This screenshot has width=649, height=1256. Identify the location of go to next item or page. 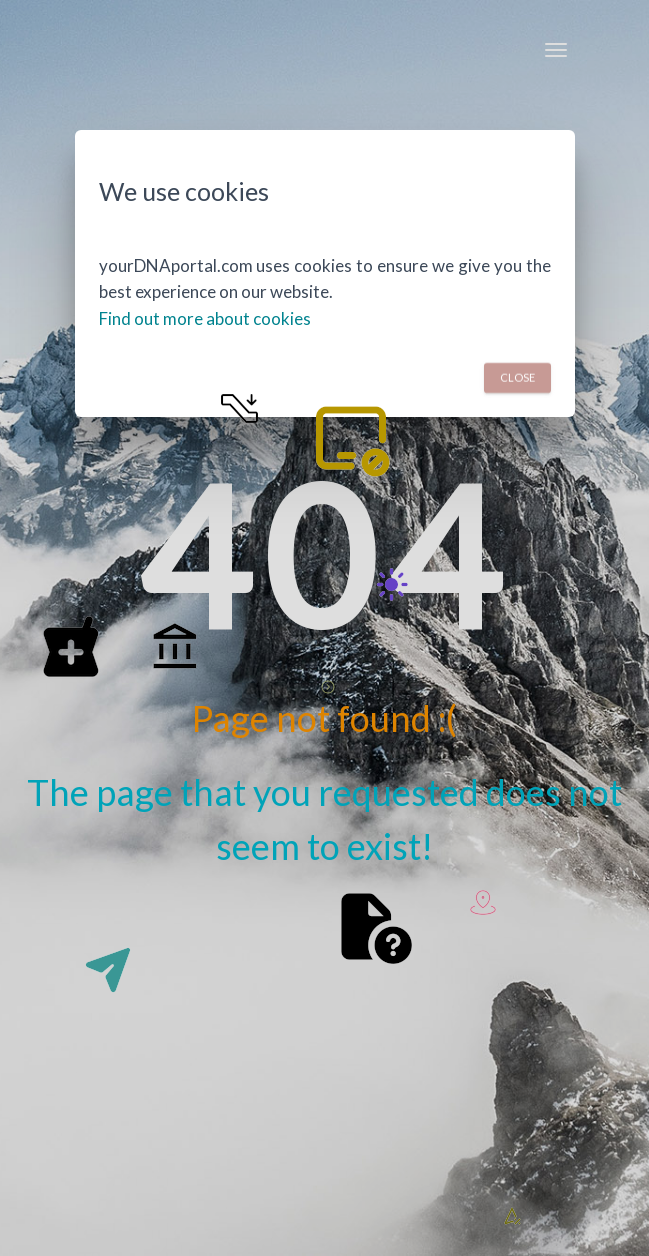
(328, 687).